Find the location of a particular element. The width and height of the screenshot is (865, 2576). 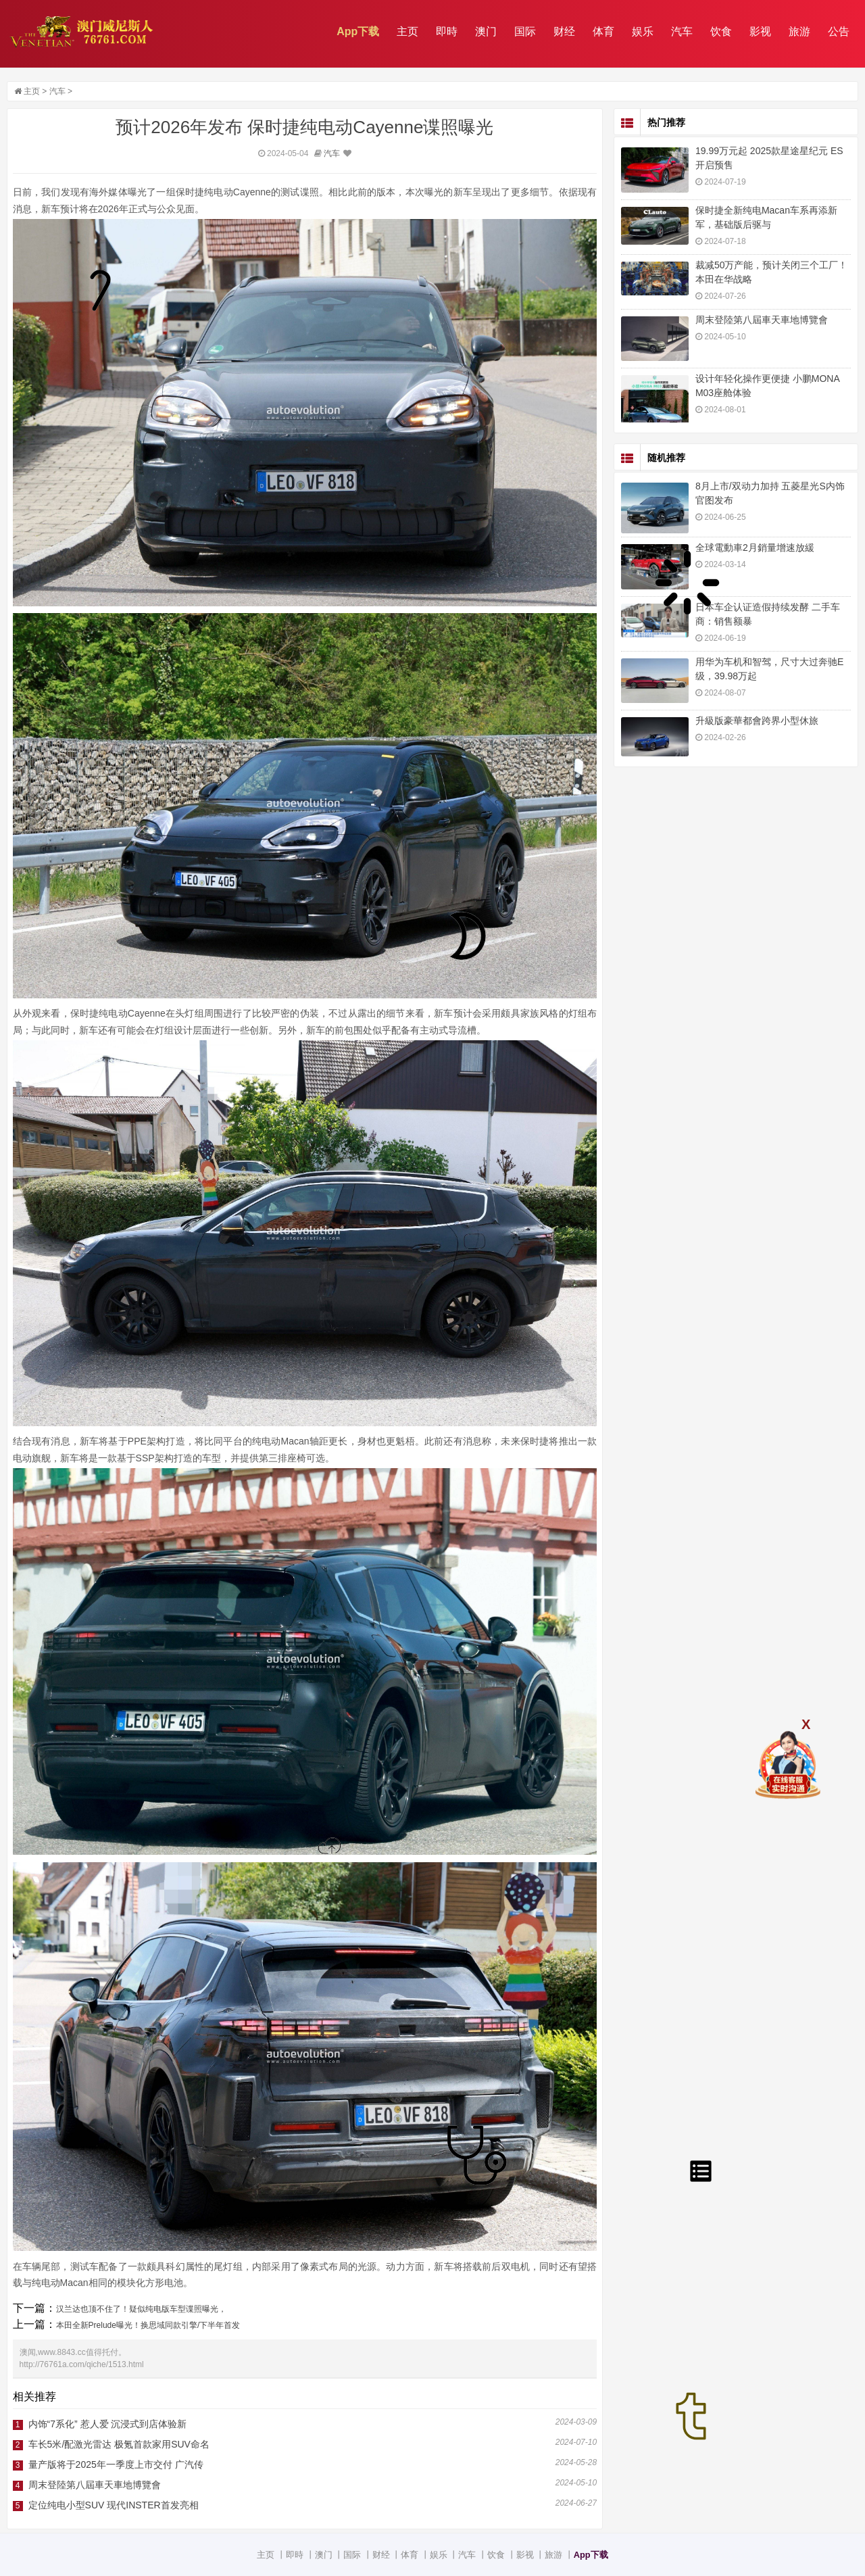

access health or medical features is located at coordinates (472, 2153).